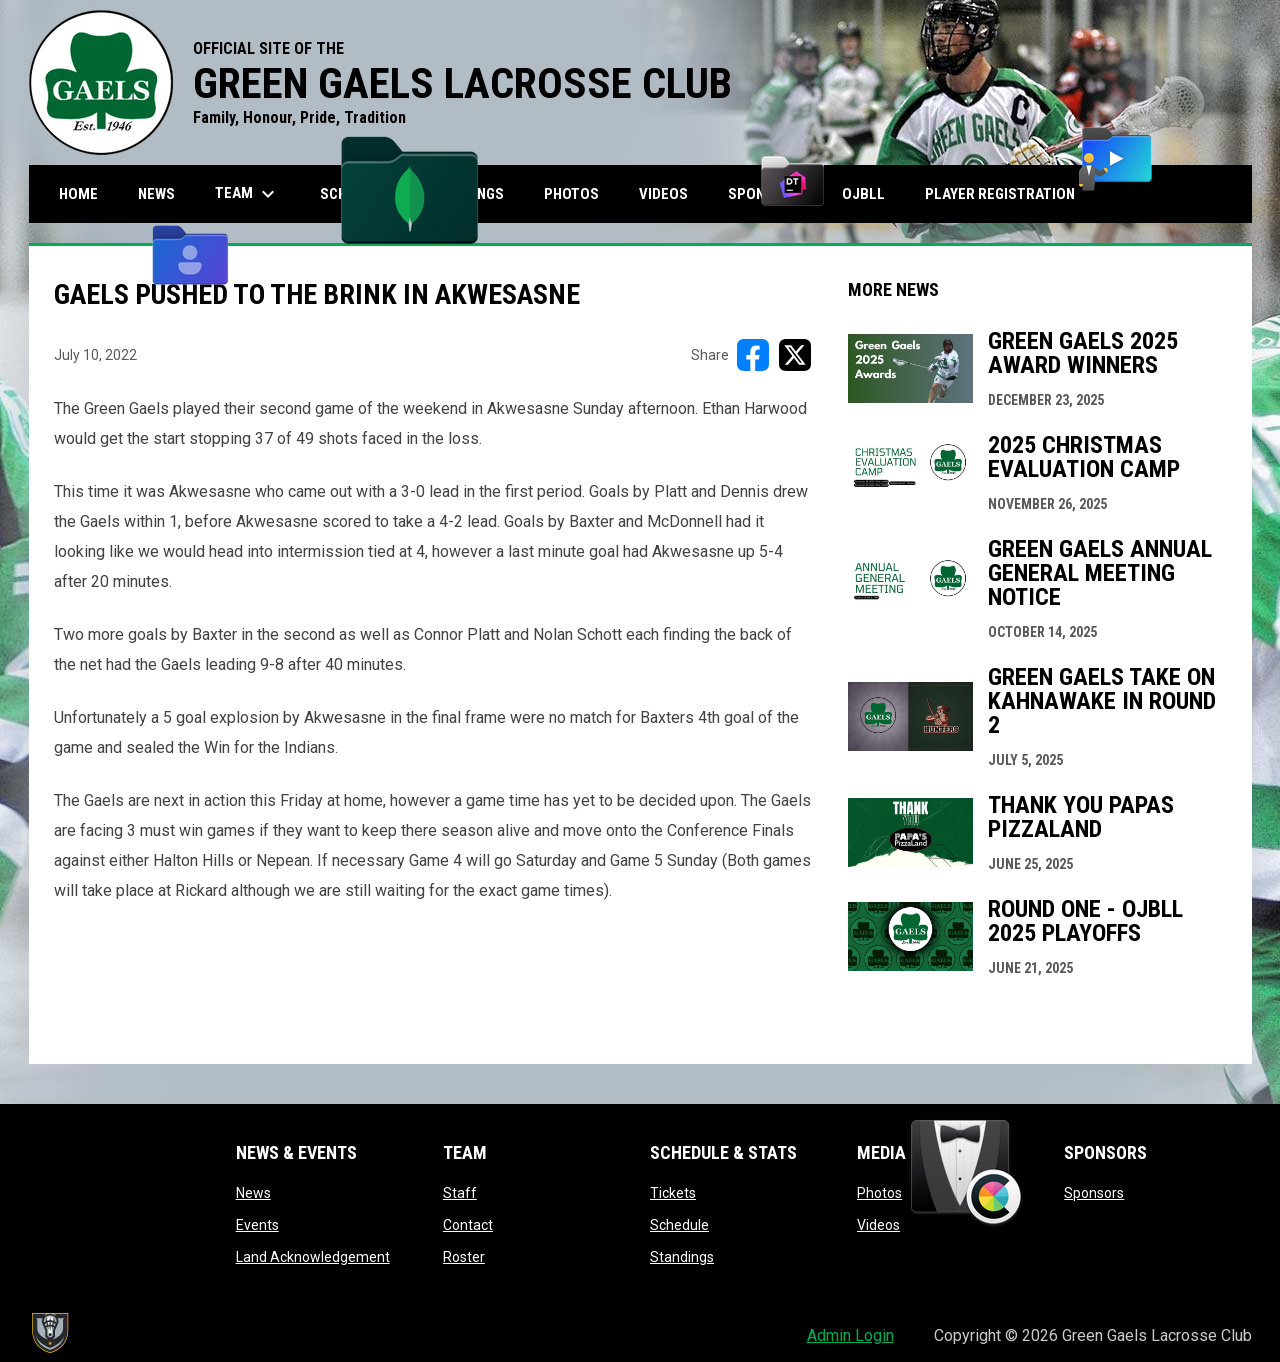 Image resolution: width=1280 pixels, height=1362 pixels. I want to click on launch display calibrator tool, so click(966, 1172).